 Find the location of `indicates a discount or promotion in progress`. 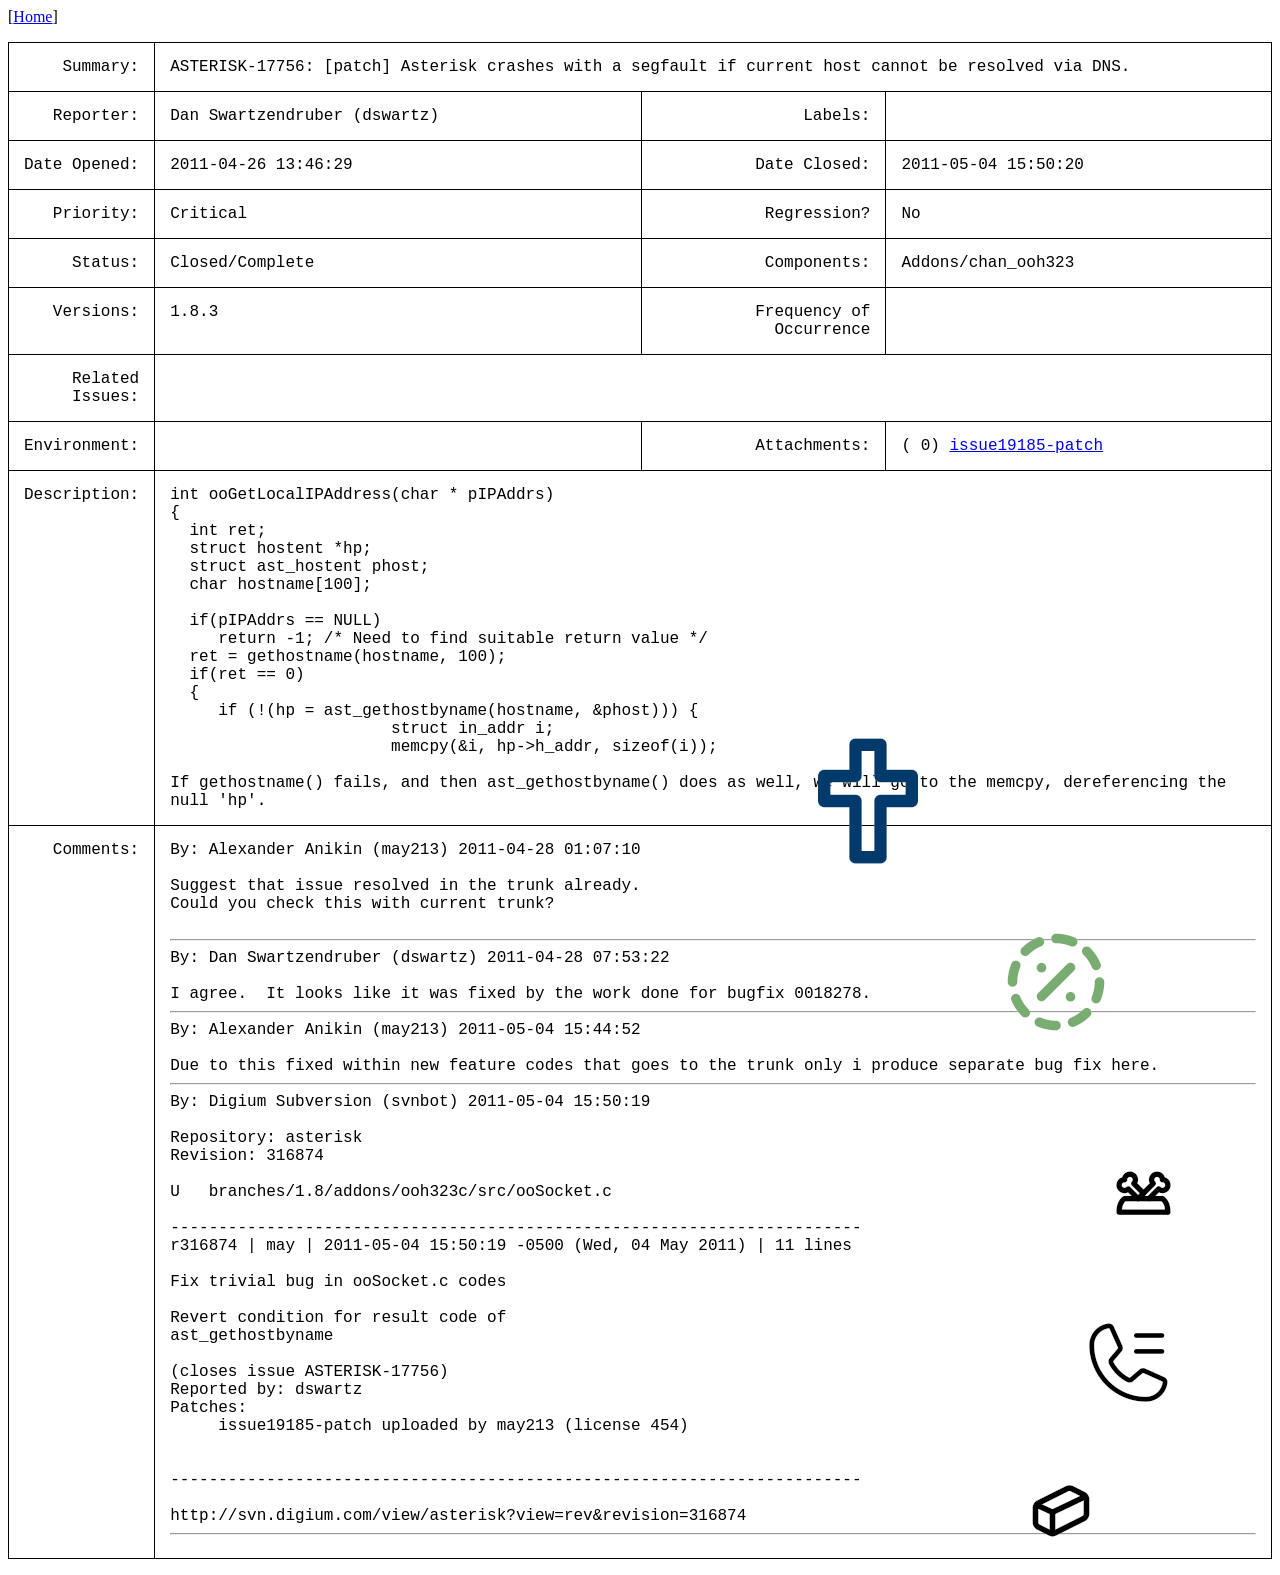

indicates a discount or promotion in progress is located at coordinates (1056, 982).